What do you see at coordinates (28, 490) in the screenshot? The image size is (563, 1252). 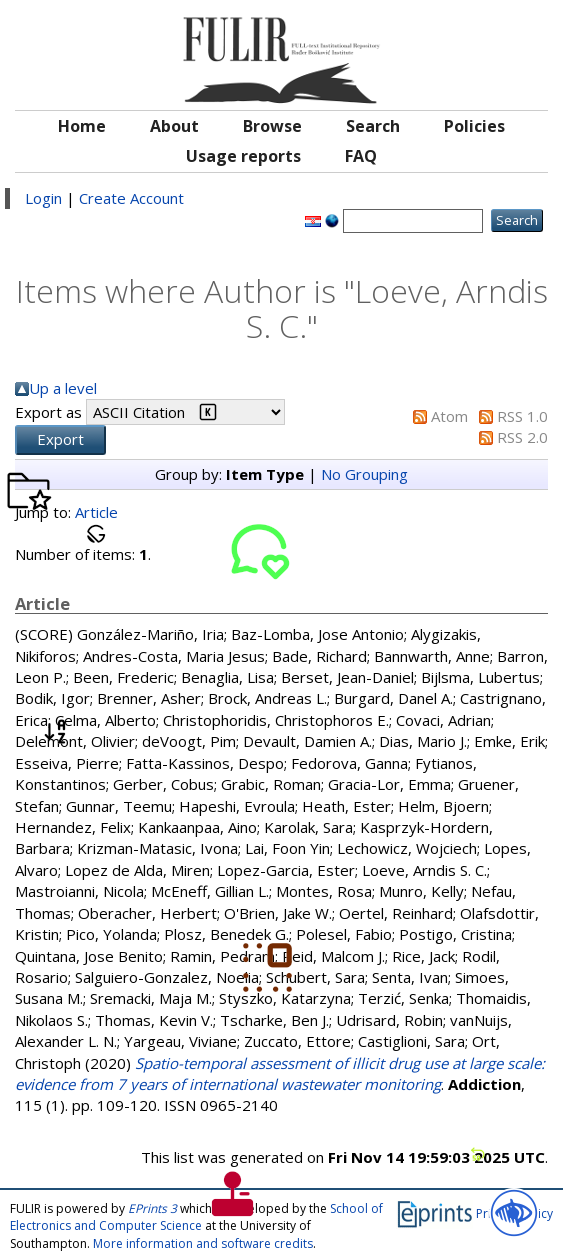 I see `access your starred or favorite files` at bounding box center [28, 490].